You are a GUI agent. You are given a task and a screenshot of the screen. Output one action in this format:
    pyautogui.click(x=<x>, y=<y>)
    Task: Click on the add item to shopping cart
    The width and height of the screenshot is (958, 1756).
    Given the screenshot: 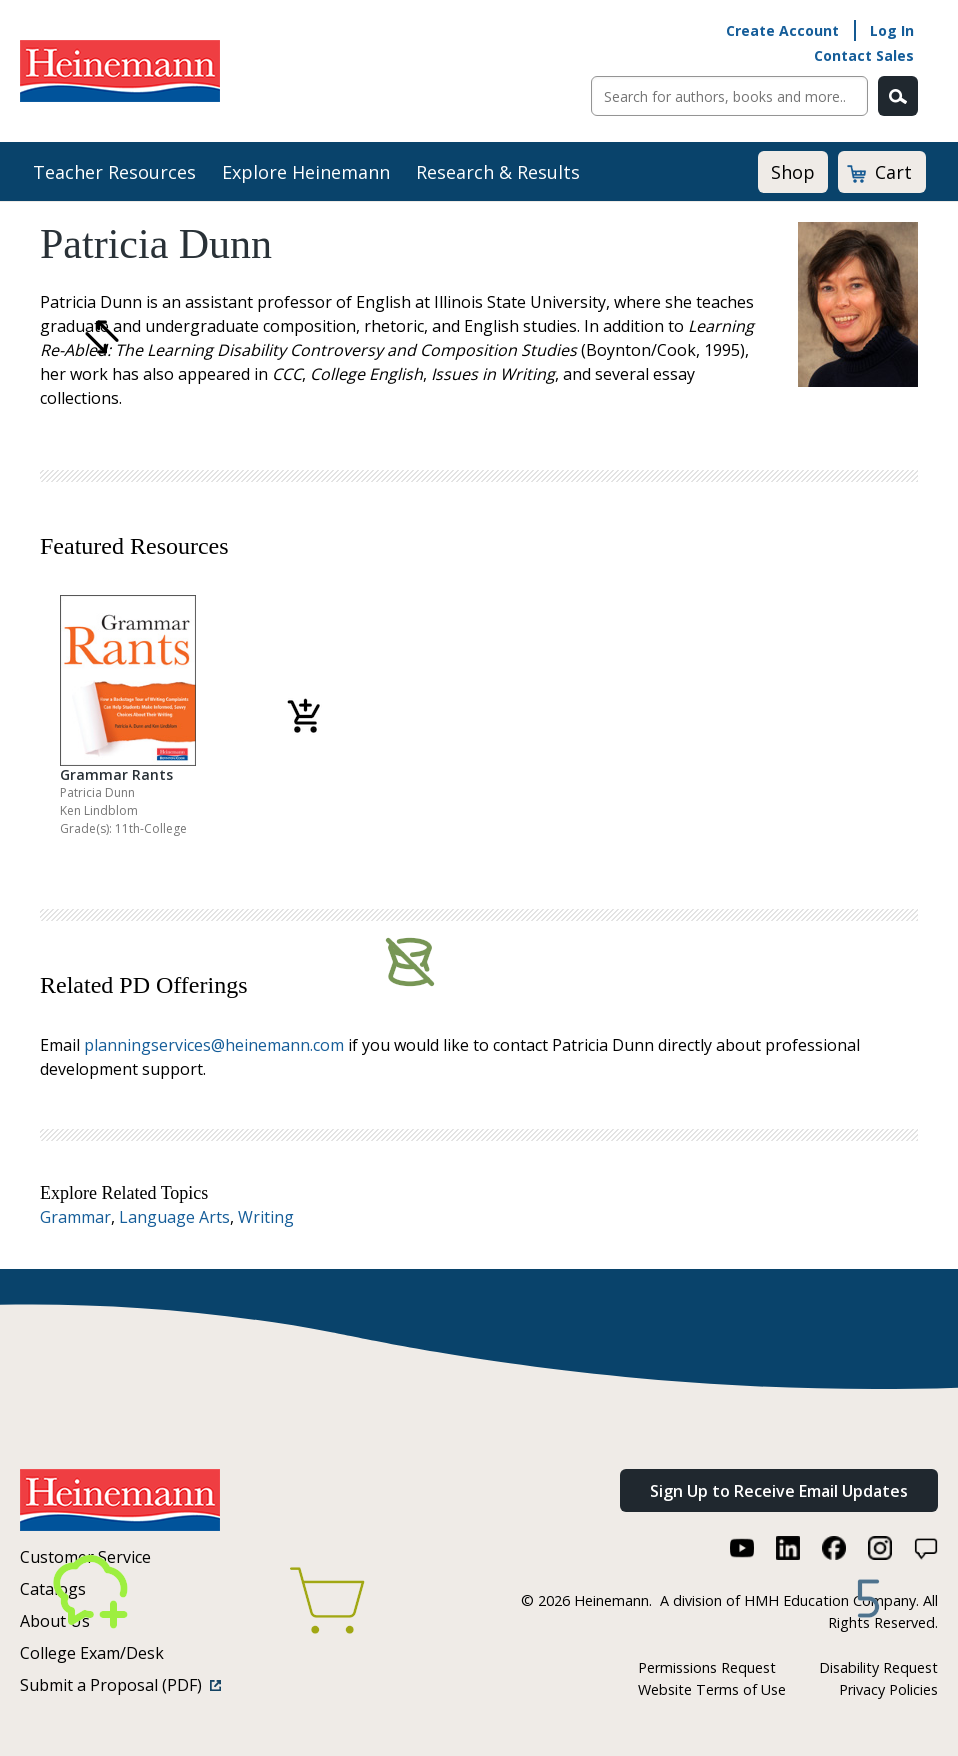 What is the action you would take?
    pyautogui.click(x=305, y=716)
    